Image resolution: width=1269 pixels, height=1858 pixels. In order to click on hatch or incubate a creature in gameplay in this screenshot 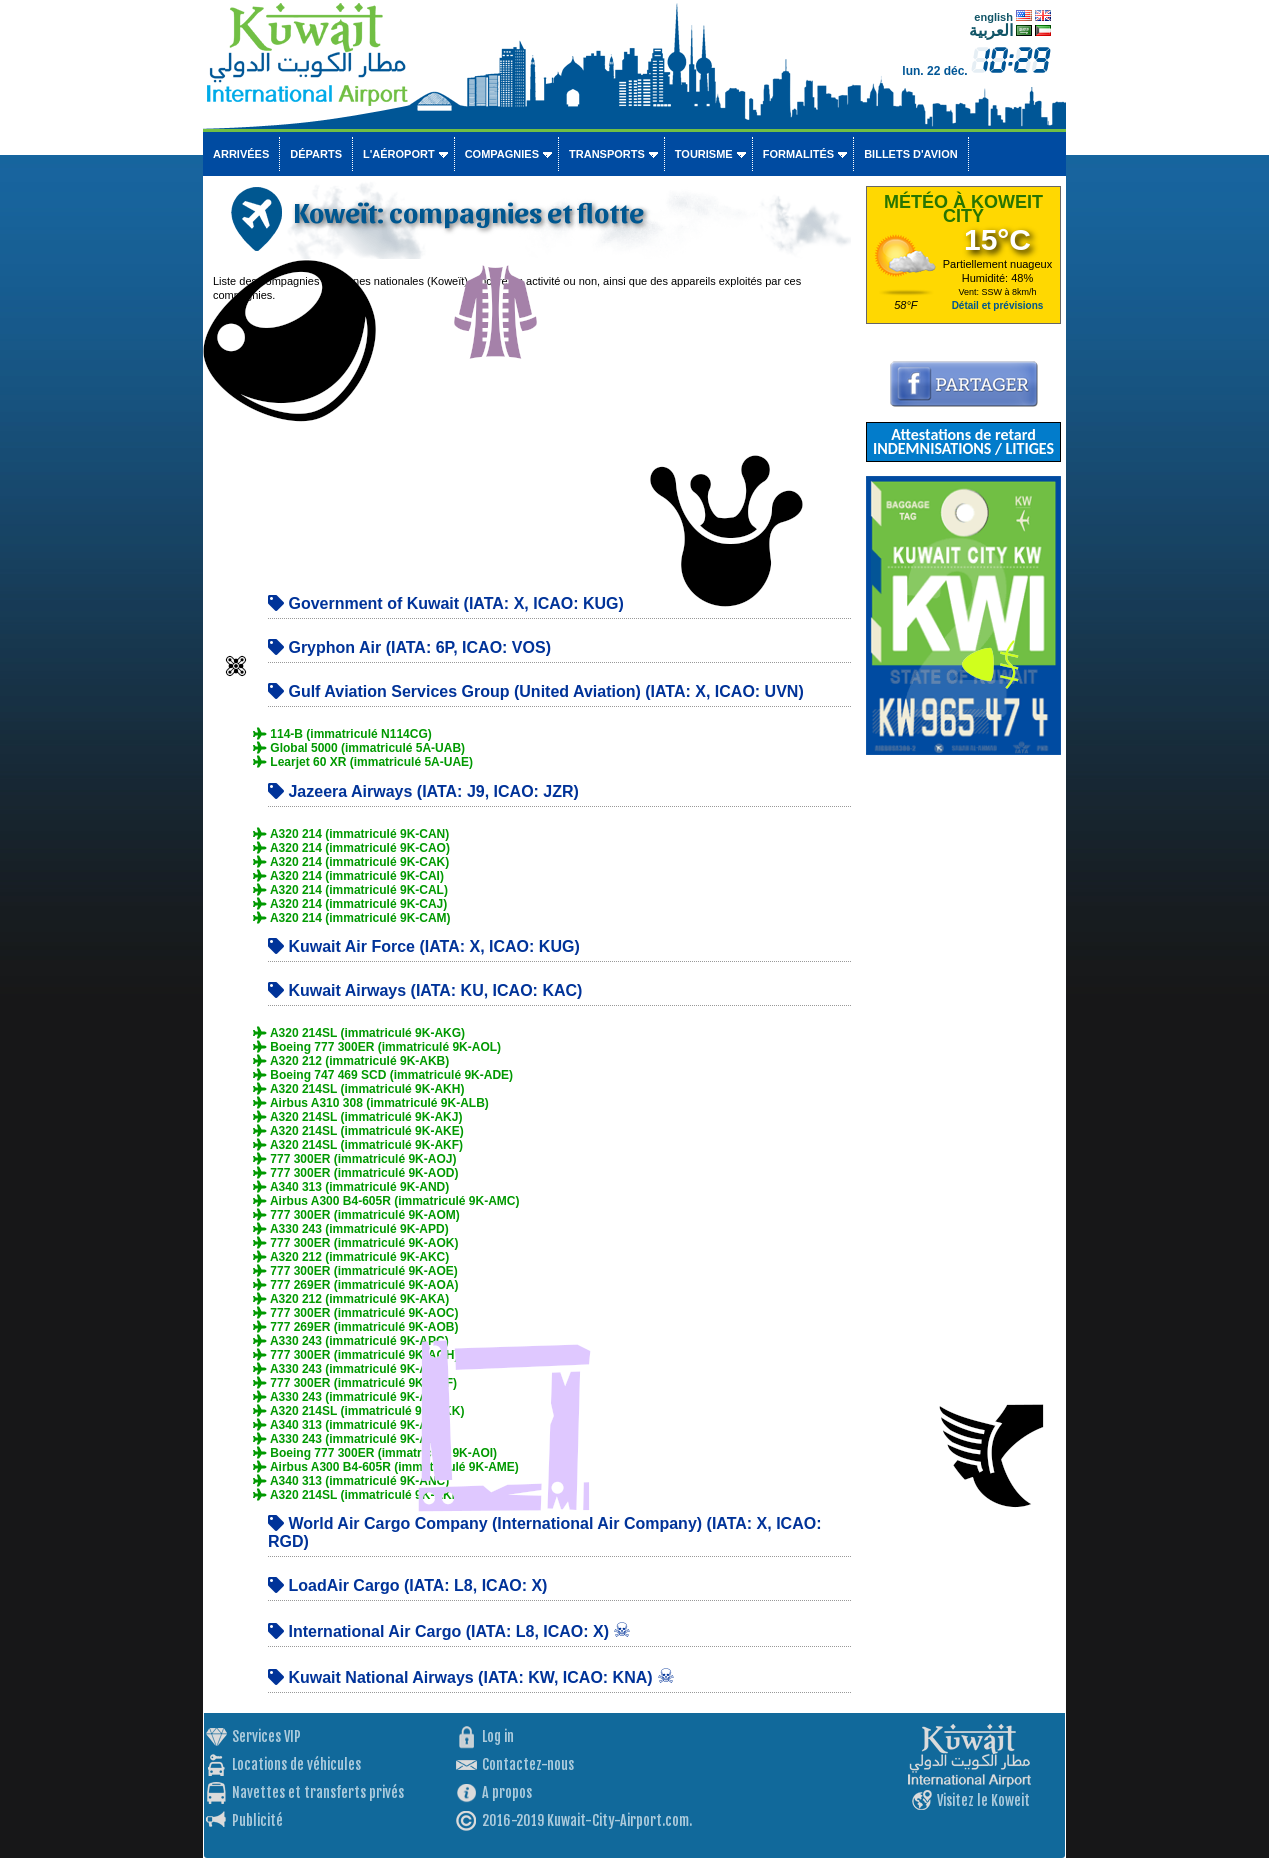, I will do `click(289, 342)`.